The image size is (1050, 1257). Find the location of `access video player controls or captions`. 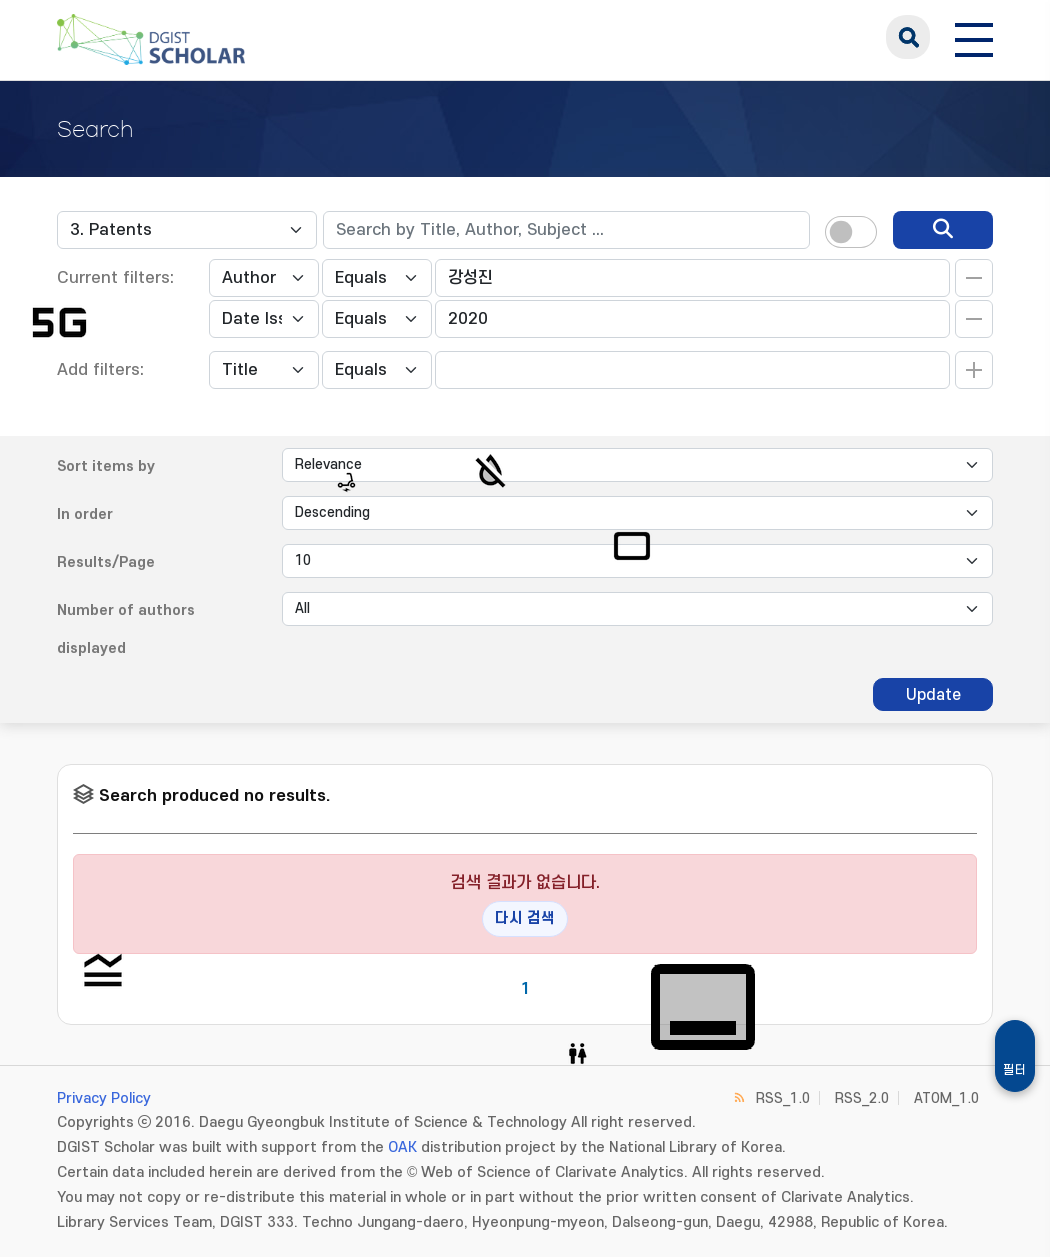

access video player controls or captions is located at coordinates (703, 1007).